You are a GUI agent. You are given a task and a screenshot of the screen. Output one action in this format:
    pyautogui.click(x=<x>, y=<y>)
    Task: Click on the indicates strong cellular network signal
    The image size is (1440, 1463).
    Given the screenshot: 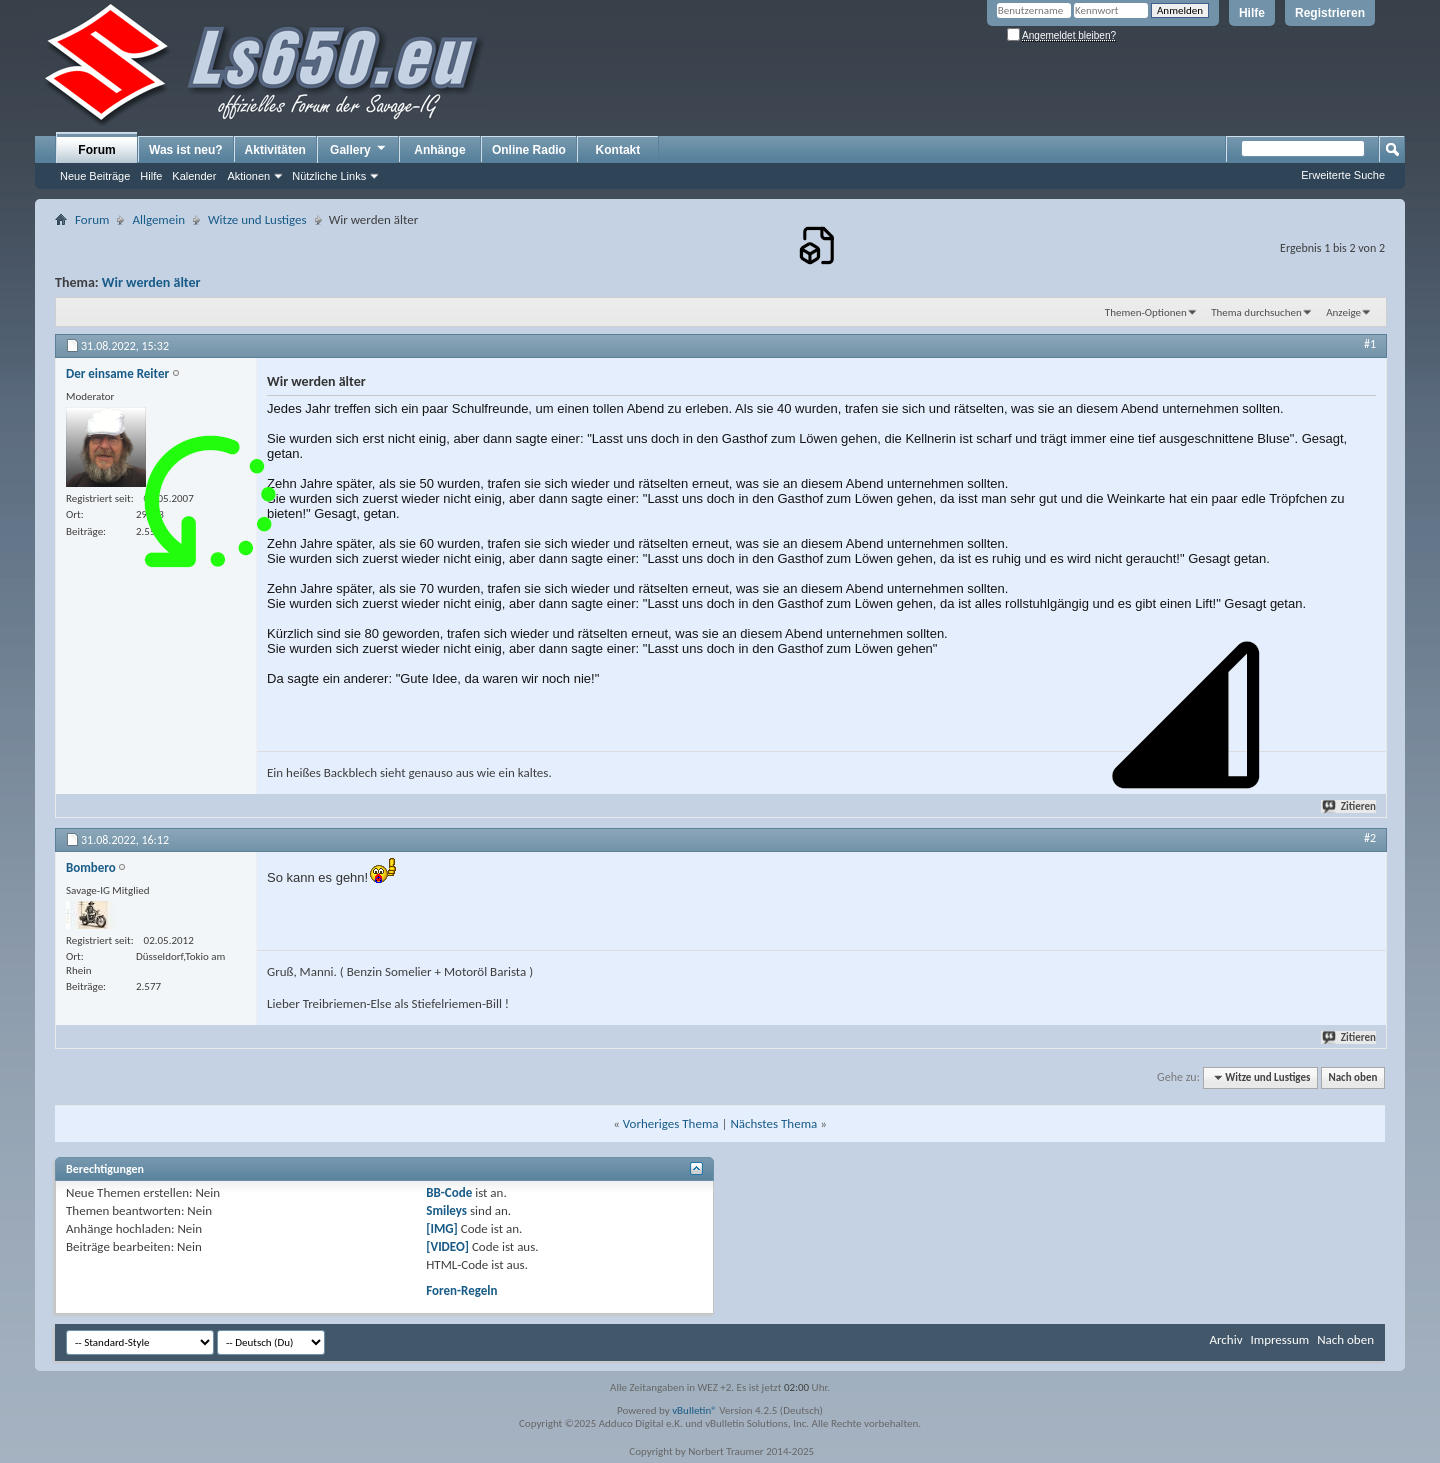 What is the action you would take?
    pyautogui.click(x=1198, y=721)
    